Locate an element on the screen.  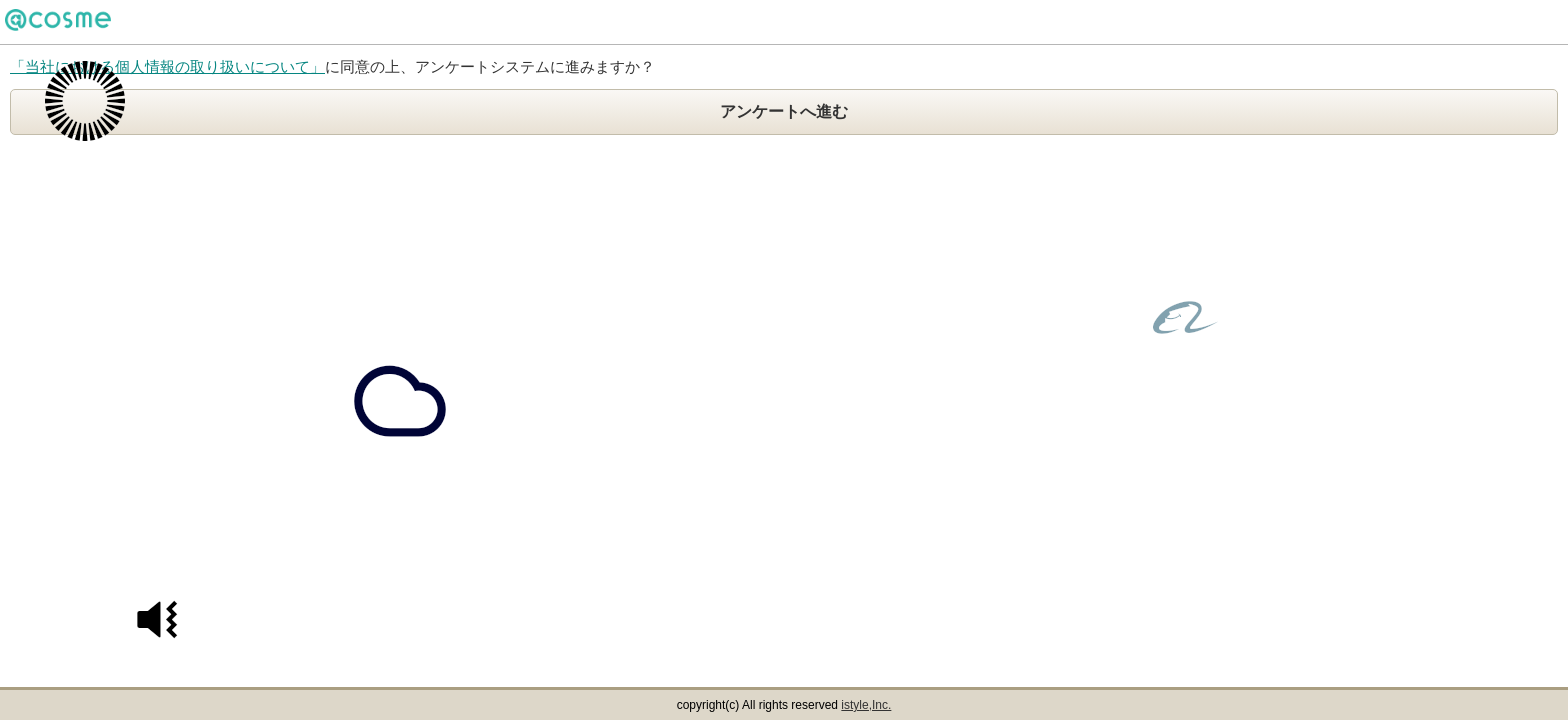
visit alibaba.com marketplace is located at coordinates (1185, 317).